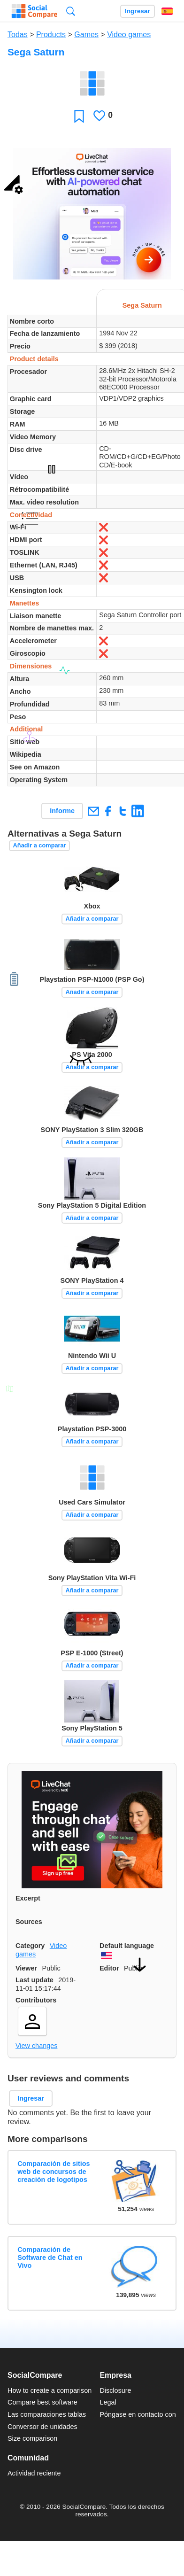 The image size is (184, 2576). I want to click on view health or heart rate data, so click(64, 670).